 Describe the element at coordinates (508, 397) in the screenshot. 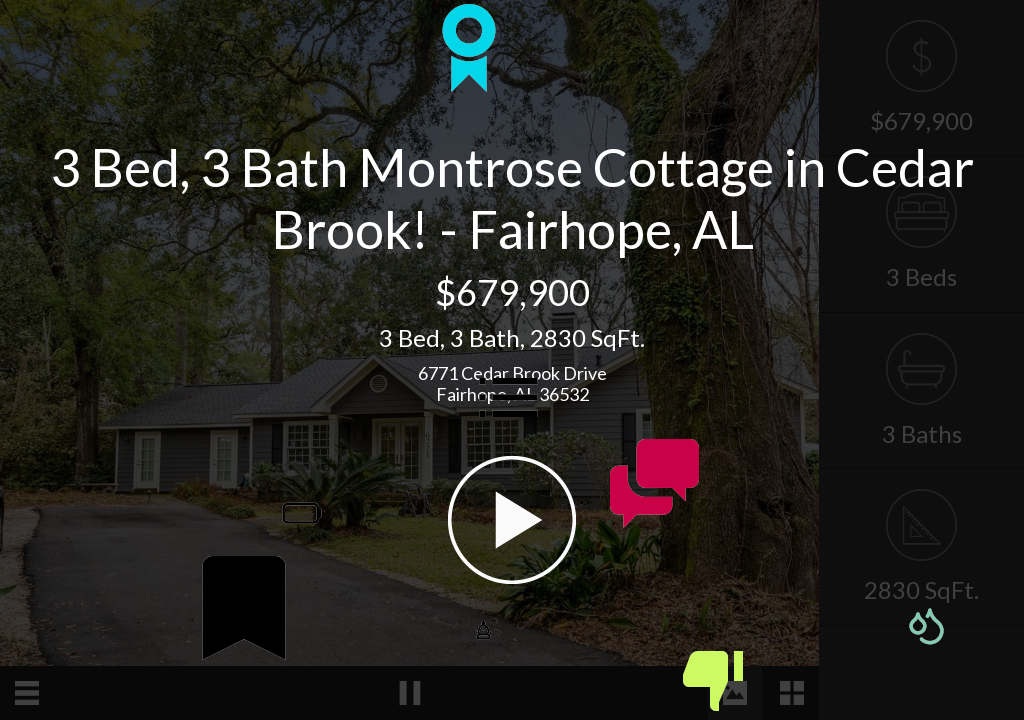

I see `view items in list format` at that location.